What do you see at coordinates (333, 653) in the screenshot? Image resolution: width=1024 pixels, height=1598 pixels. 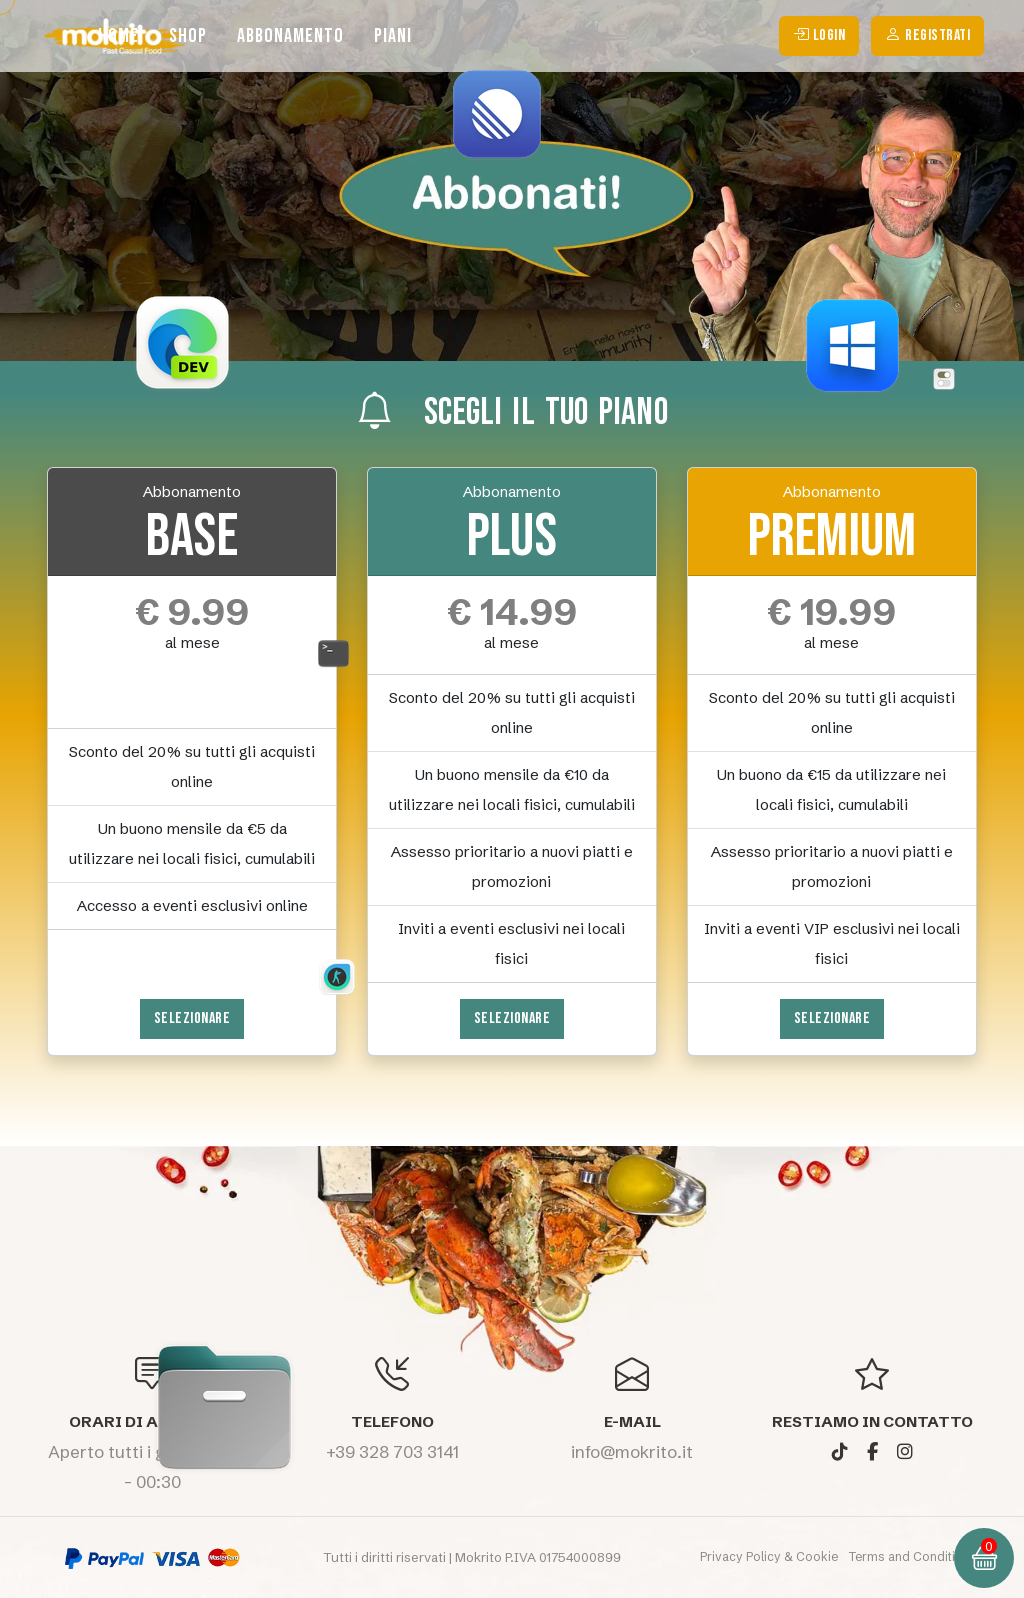 I see `open the bash terminal application` at bounding box center [333, 653].